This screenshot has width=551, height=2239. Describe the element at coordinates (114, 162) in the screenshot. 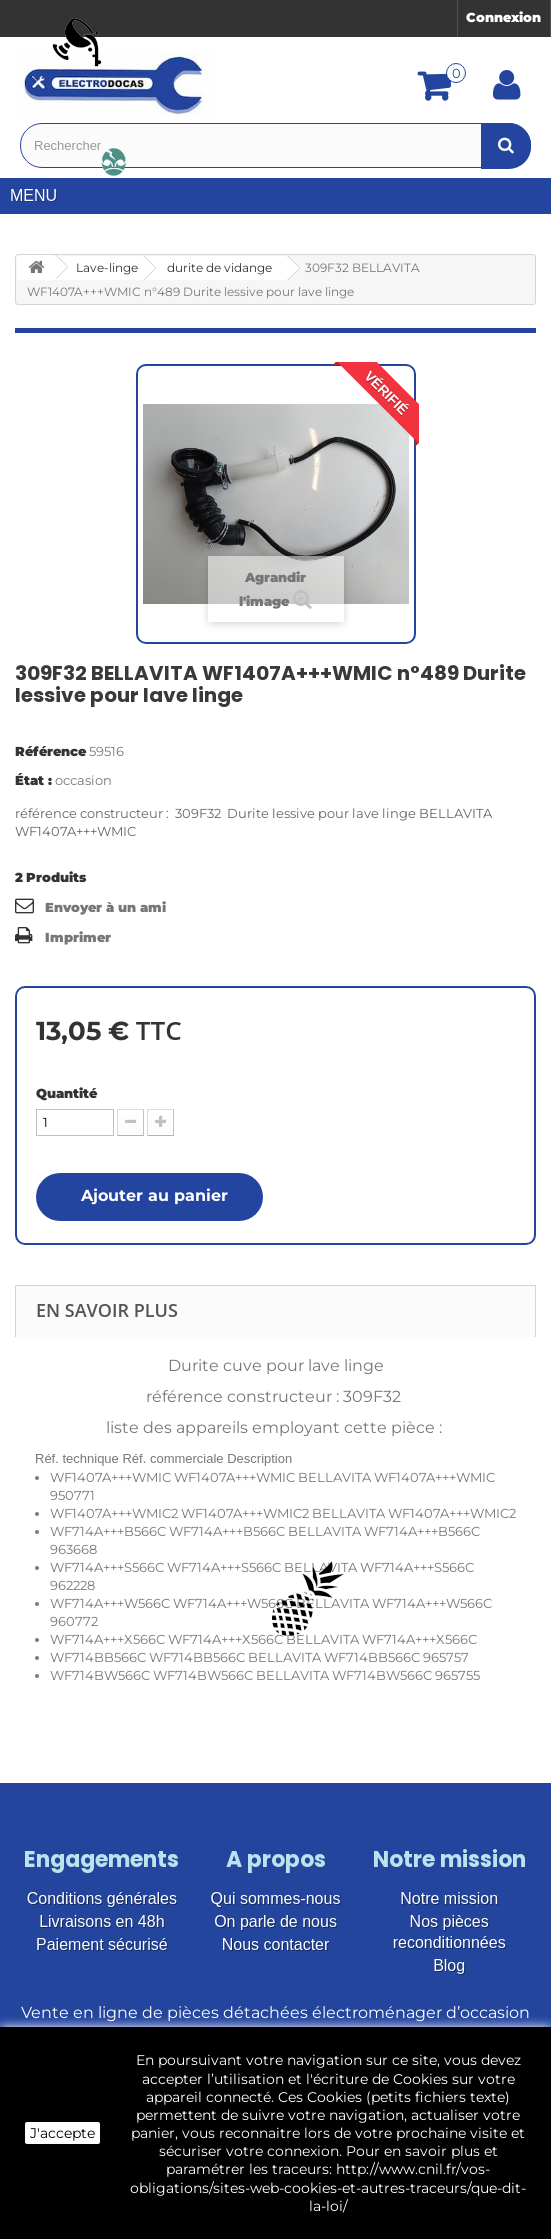

I see `select a broken or damaged mask item` at that location.